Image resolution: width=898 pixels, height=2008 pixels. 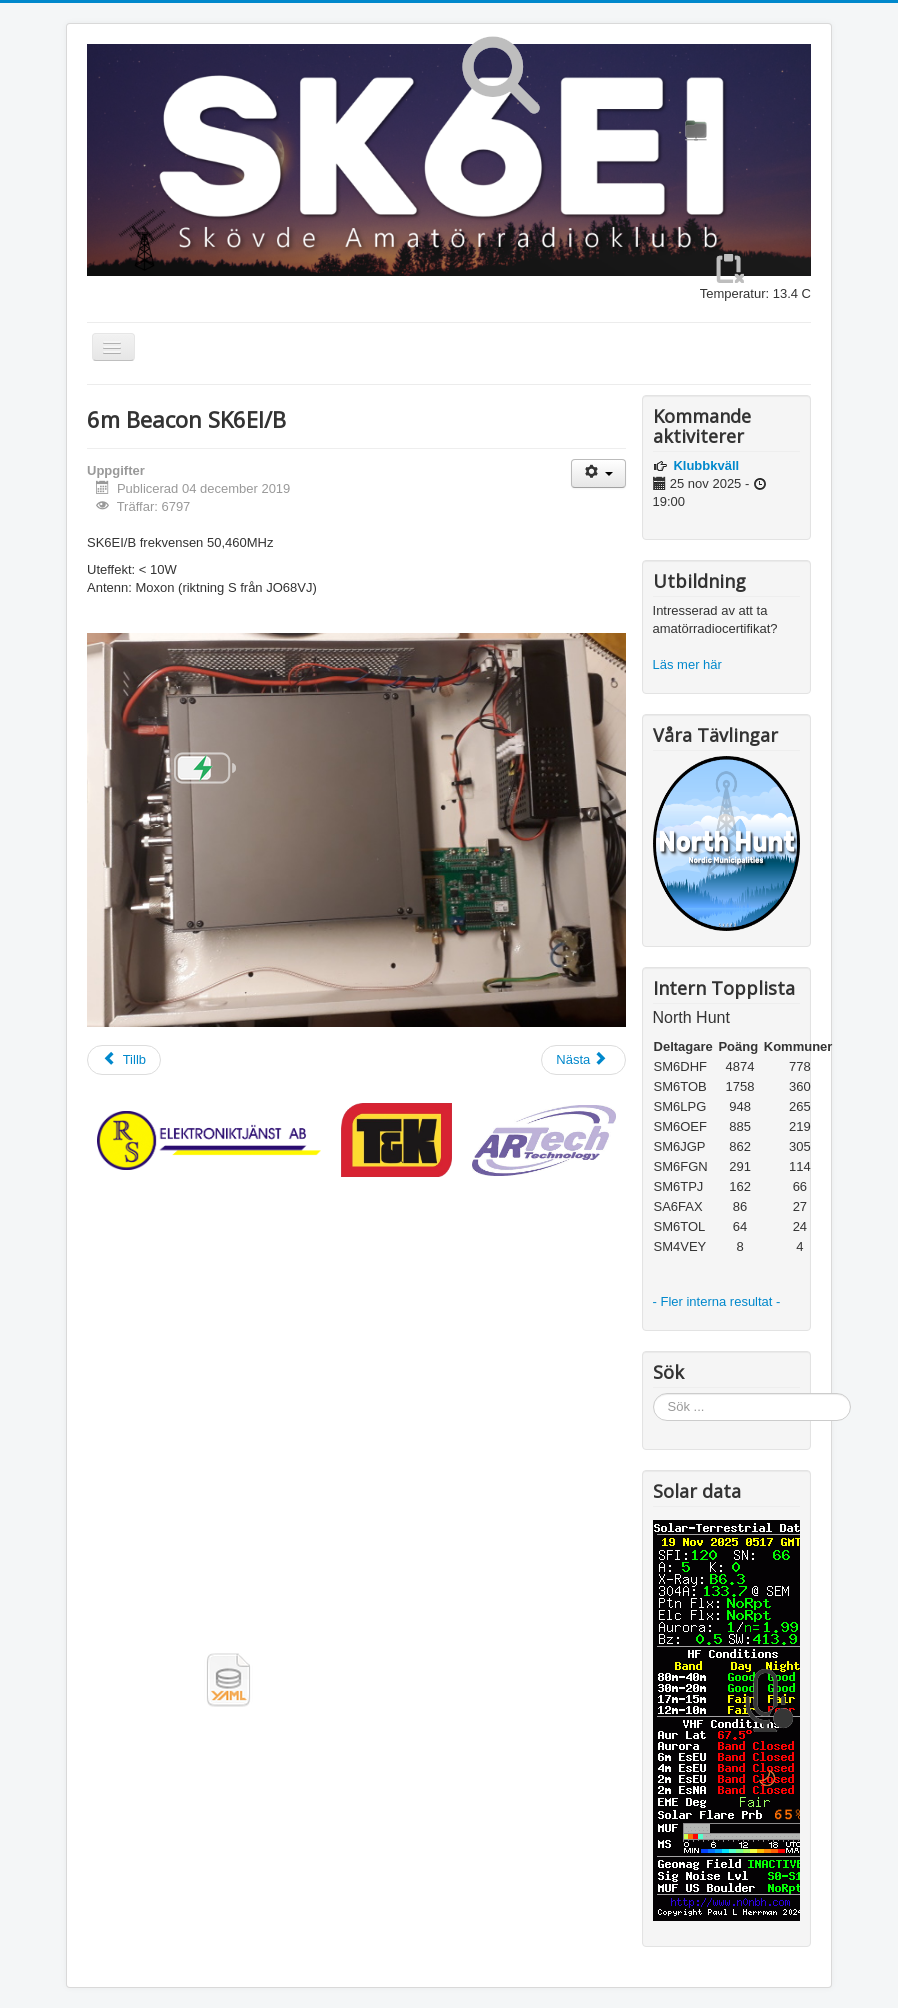 What do you see at coordinates (767, 1778) in the screenshot?
I see `indicates half-width input mode is active in fcitx` at bounding box center [767, 1778].